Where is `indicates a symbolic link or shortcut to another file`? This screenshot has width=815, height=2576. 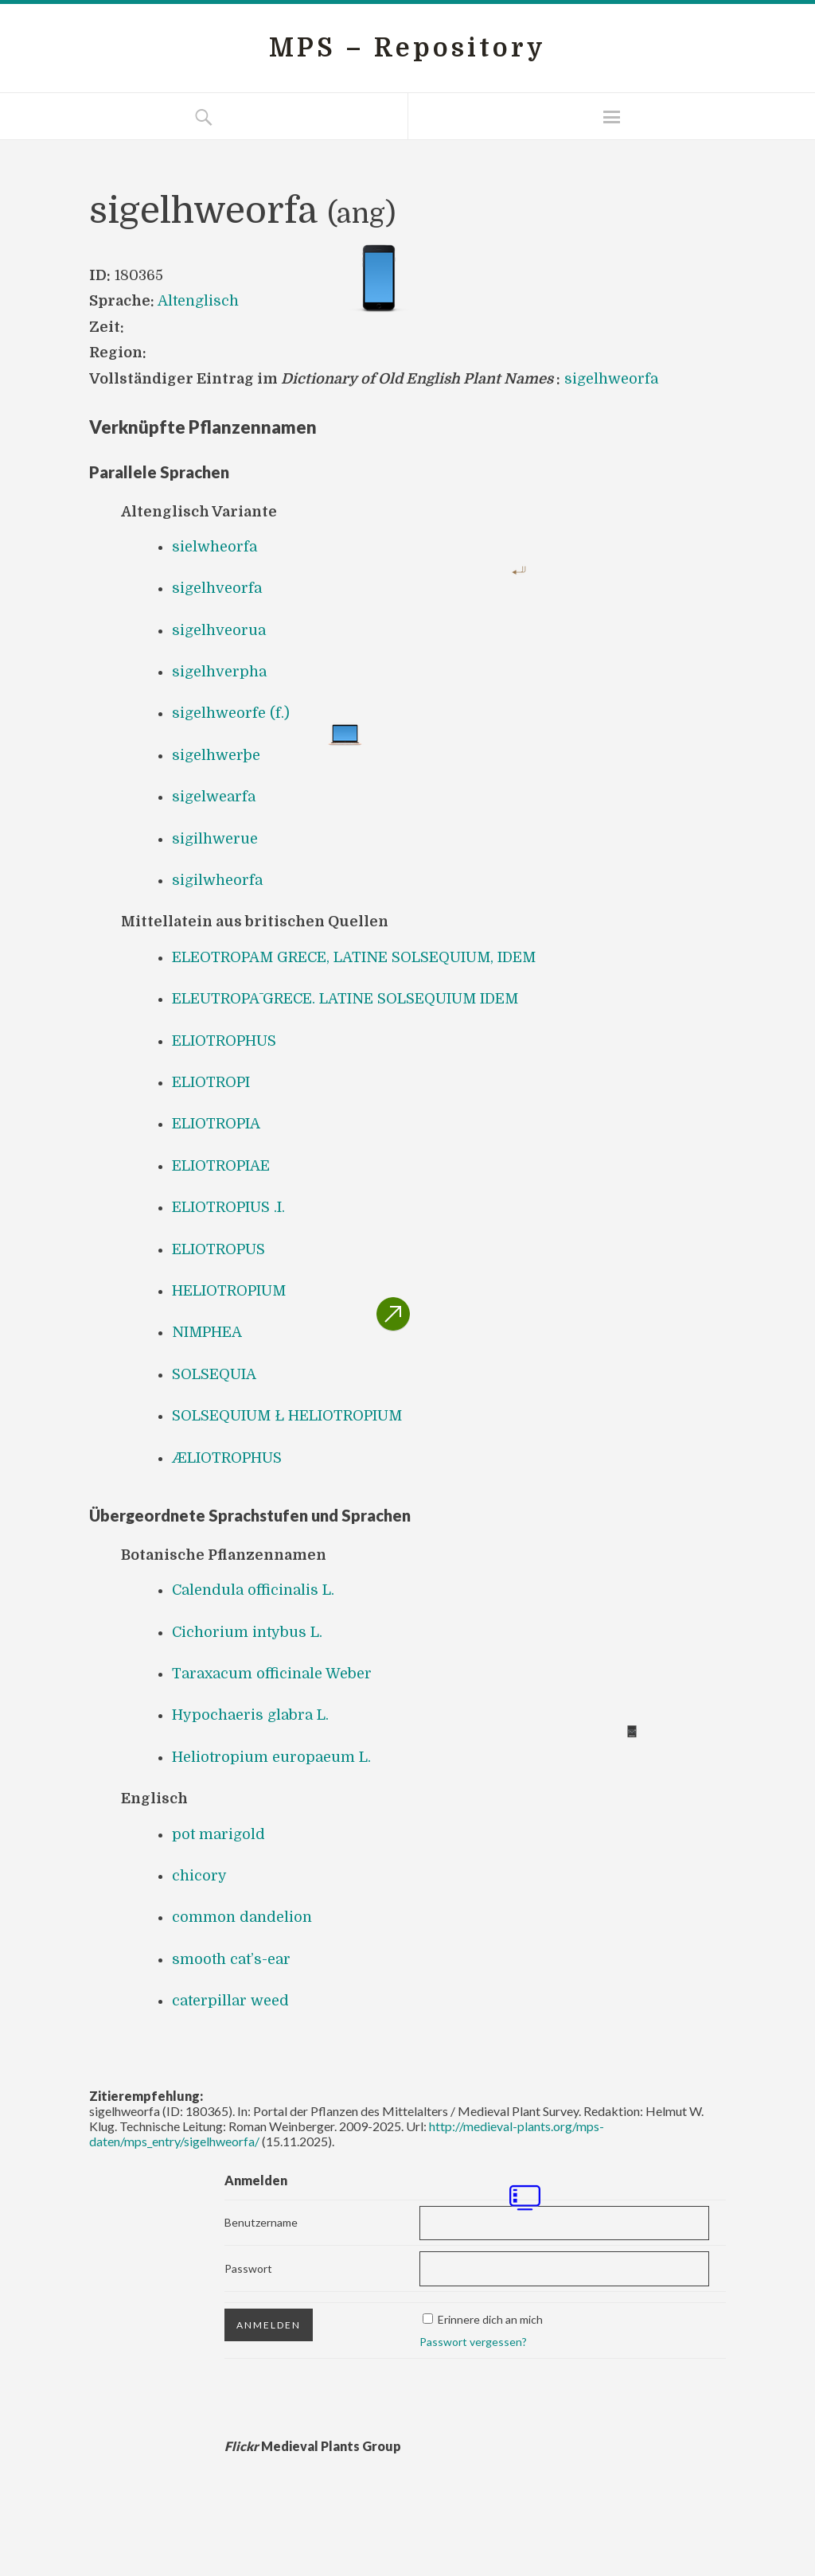 indicates a symbolic link or shortcut to another file is located at coordinates (393, 1314).